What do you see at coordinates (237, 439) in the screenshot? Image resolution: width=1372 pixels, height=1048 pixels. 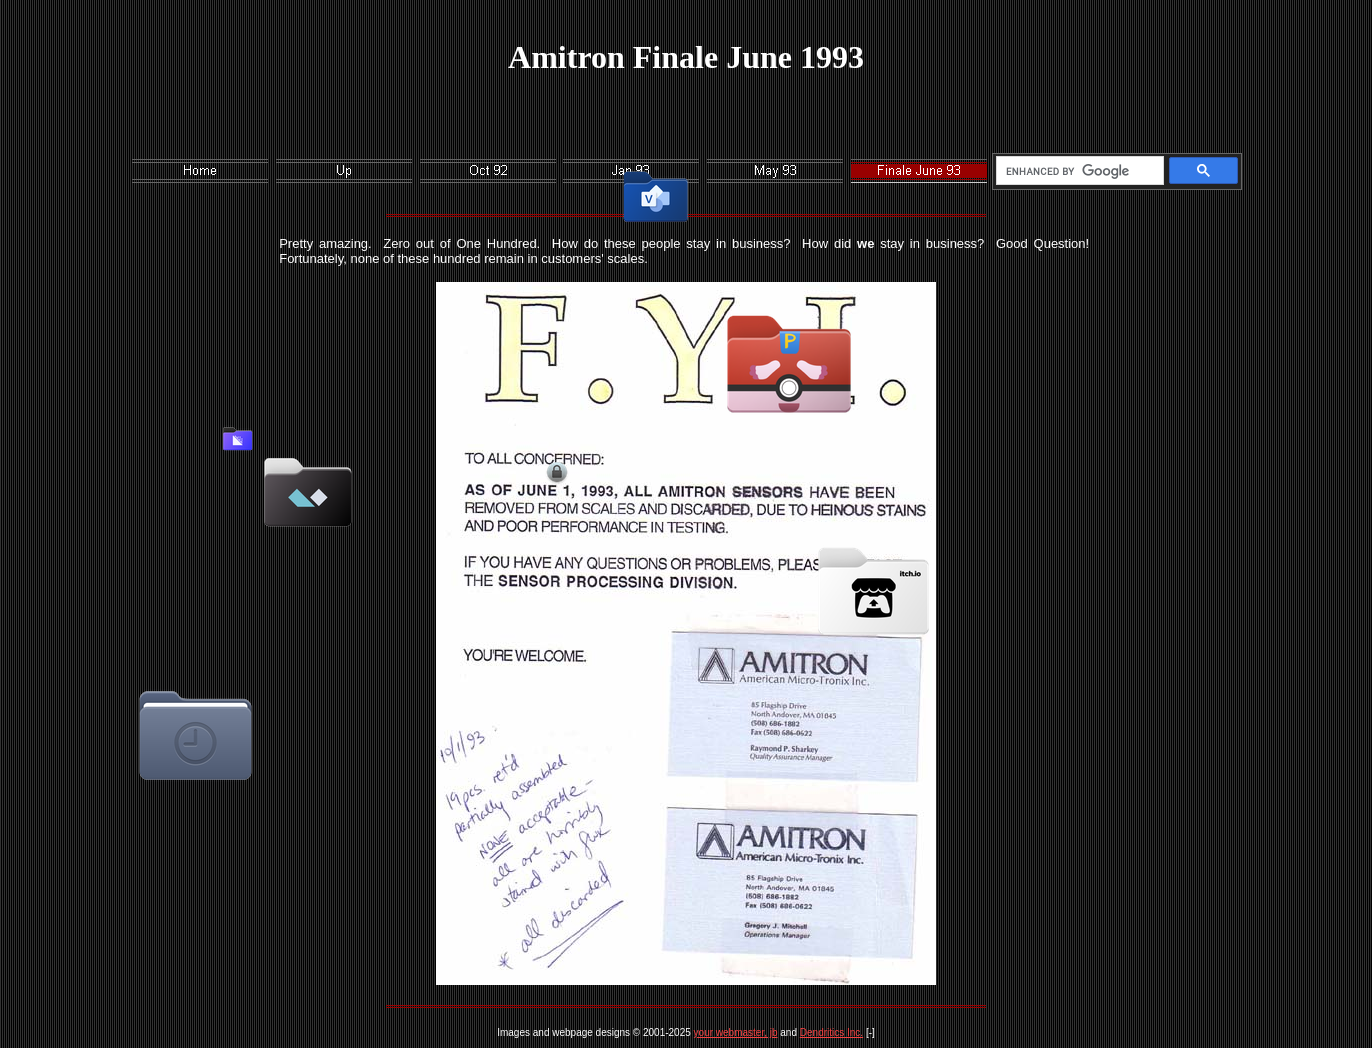 I see `open folder containing Adobe Media Encoder files` at bounding box center [237, 439].